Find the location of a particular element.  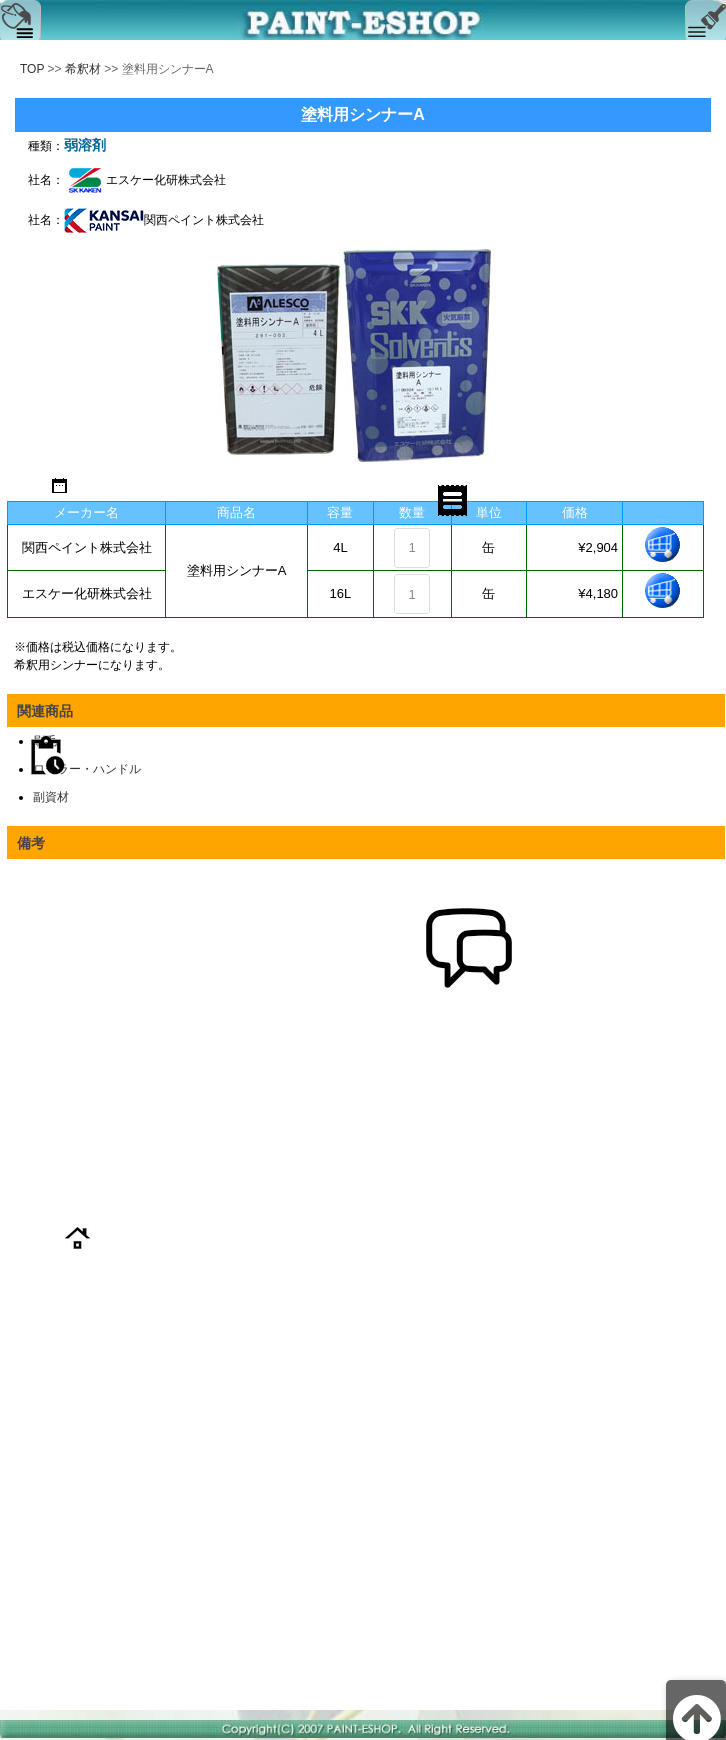

view pending tasks or actions is located at coordinates (46, 756).